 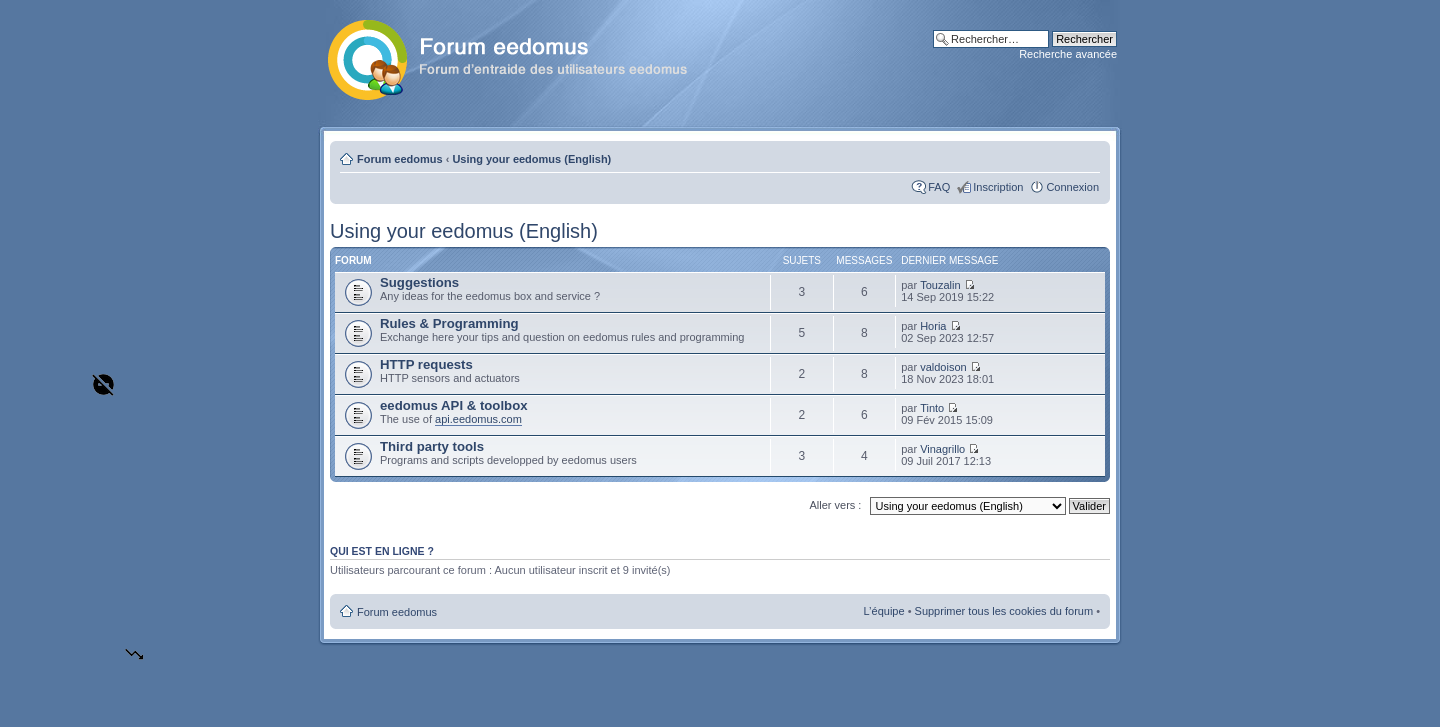 I want to click on indicates a declining trend or decreasing value, so click(x=134, y=654).